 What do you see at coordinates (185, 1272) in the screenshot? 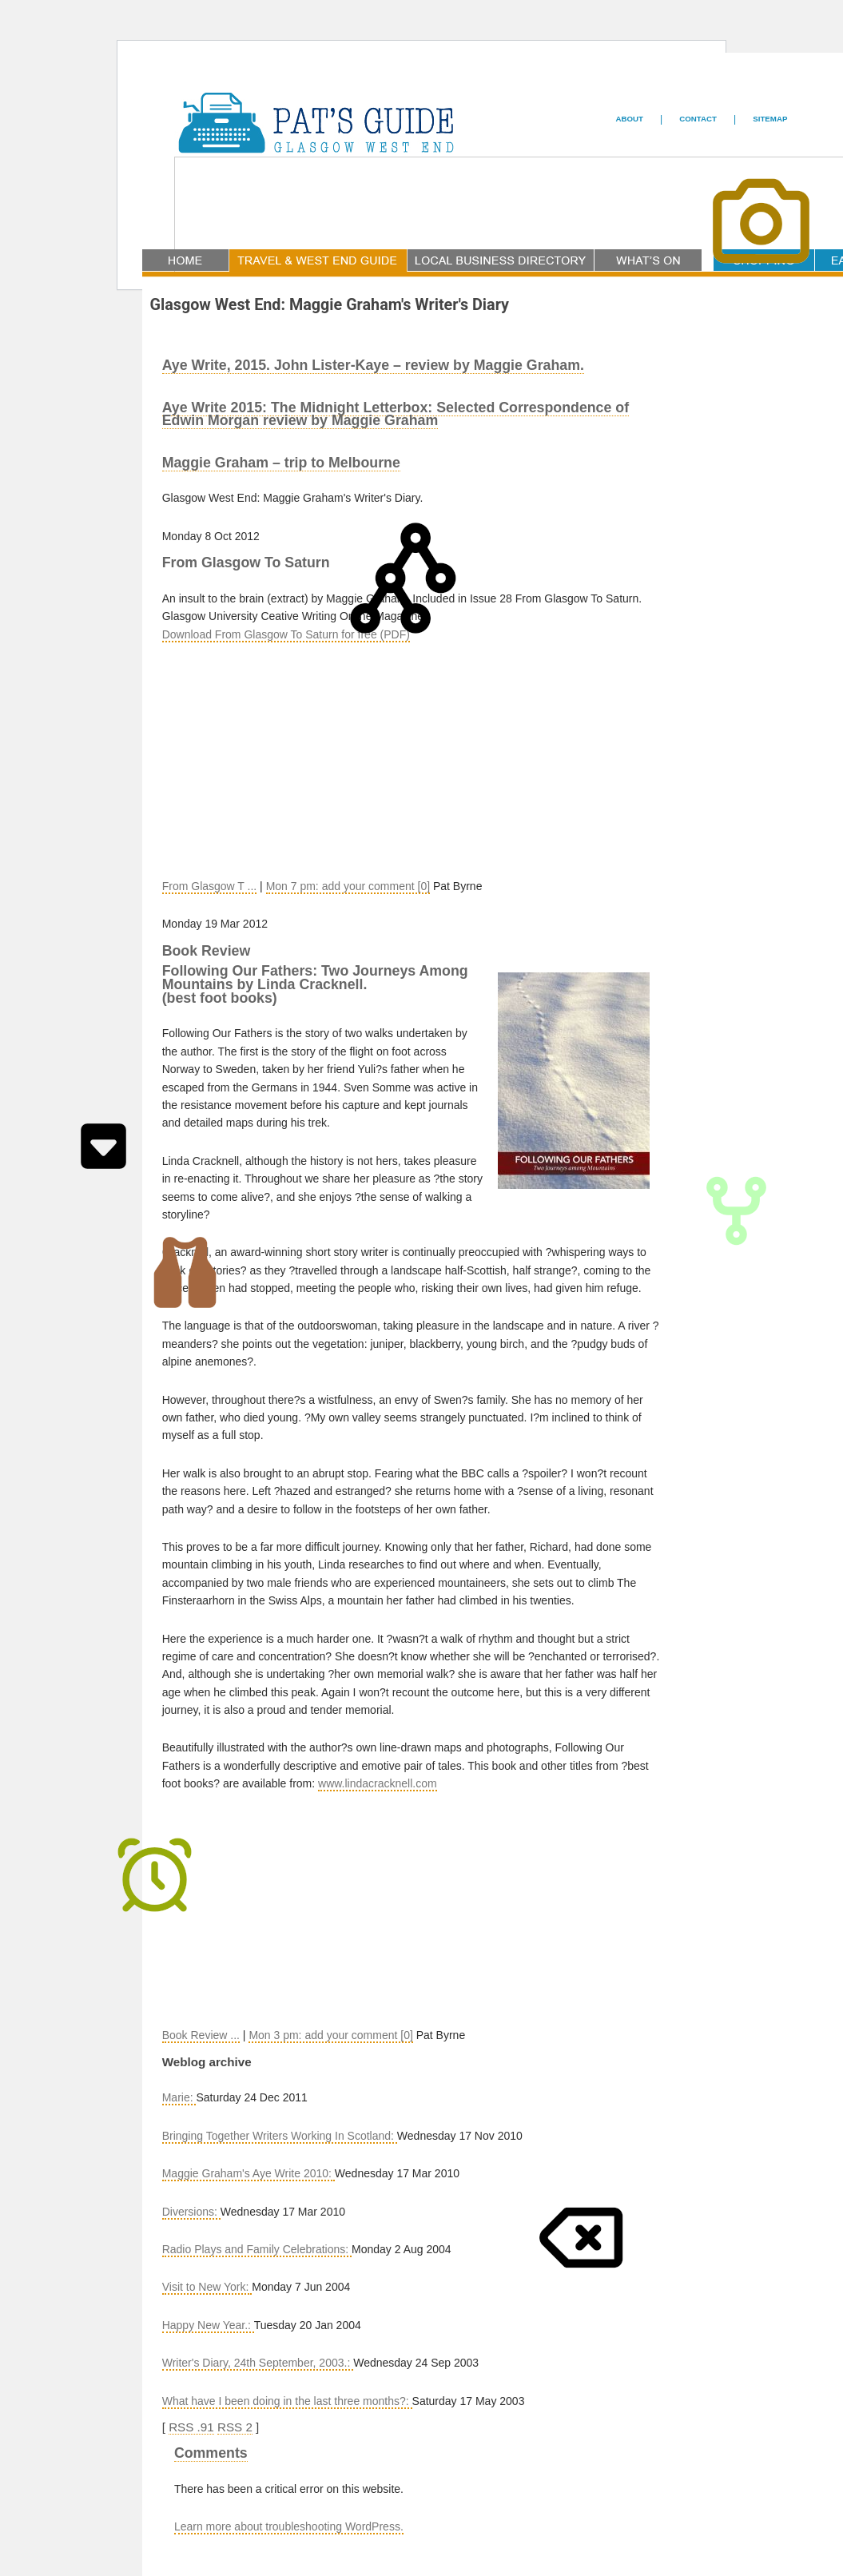
I see `select safety vest or protective gear` at bounding box center [185, 1272].